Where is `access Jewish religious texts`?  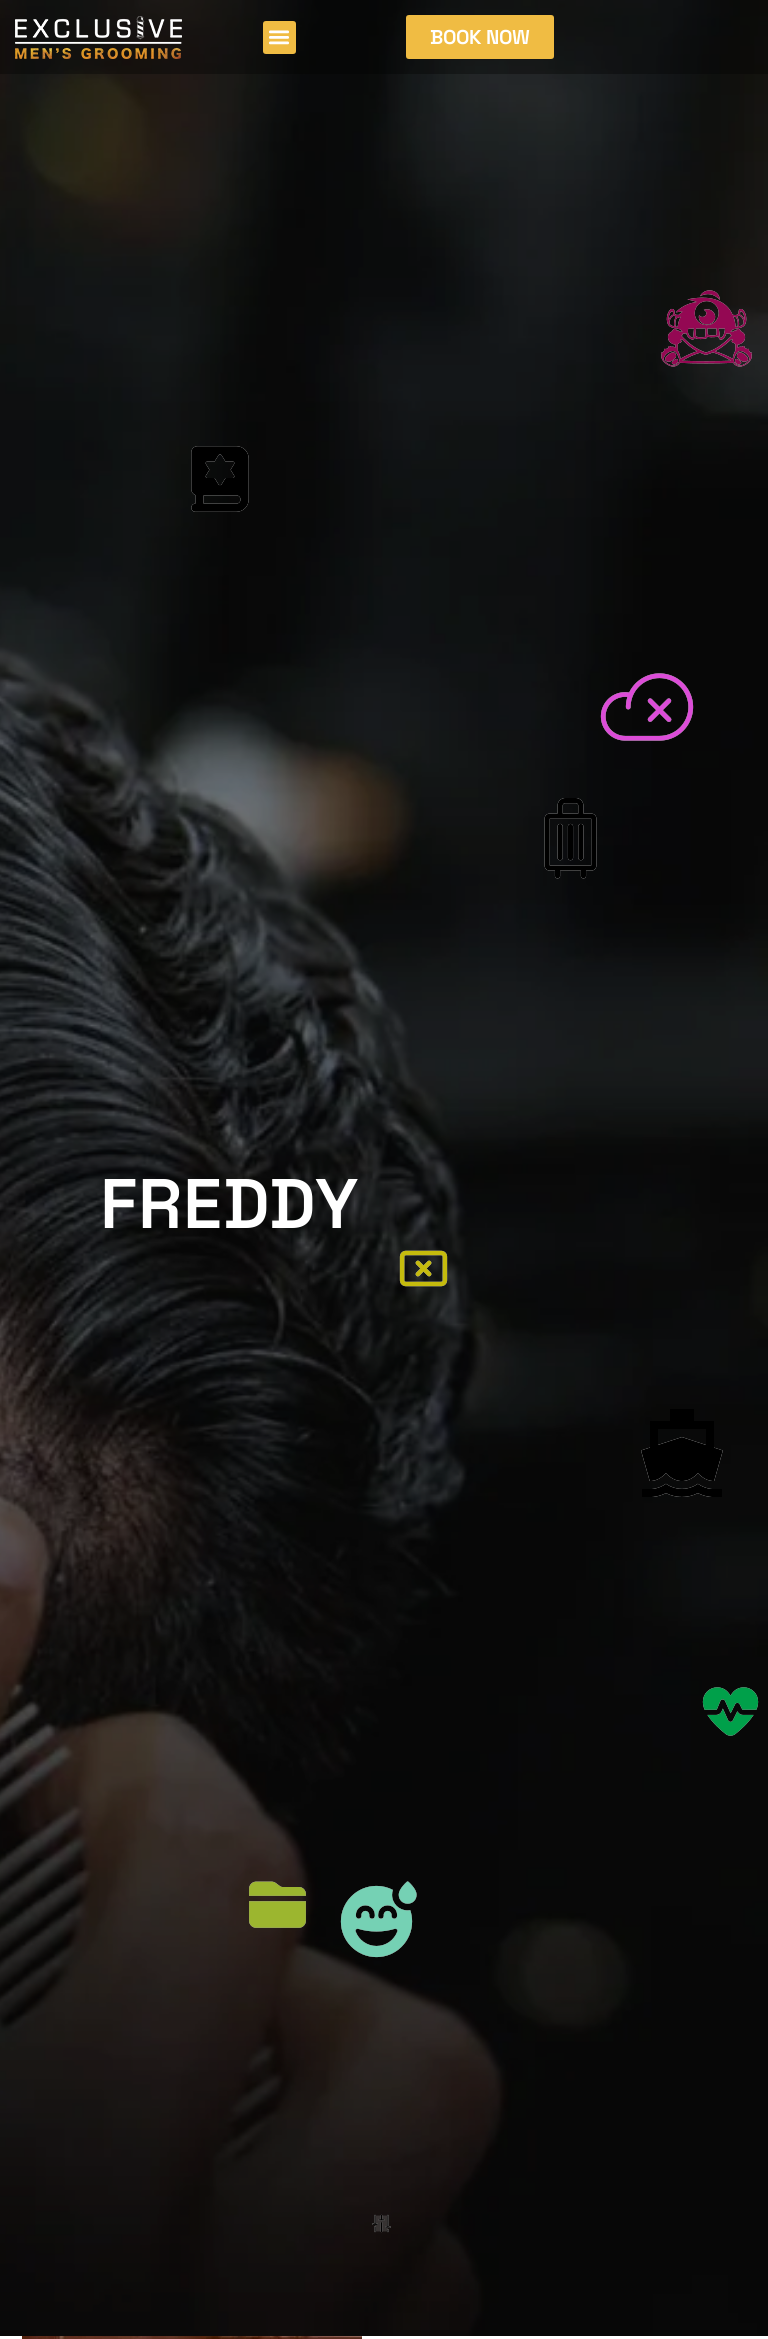
access Jewish religious texts is located at coordinates (220, 479).